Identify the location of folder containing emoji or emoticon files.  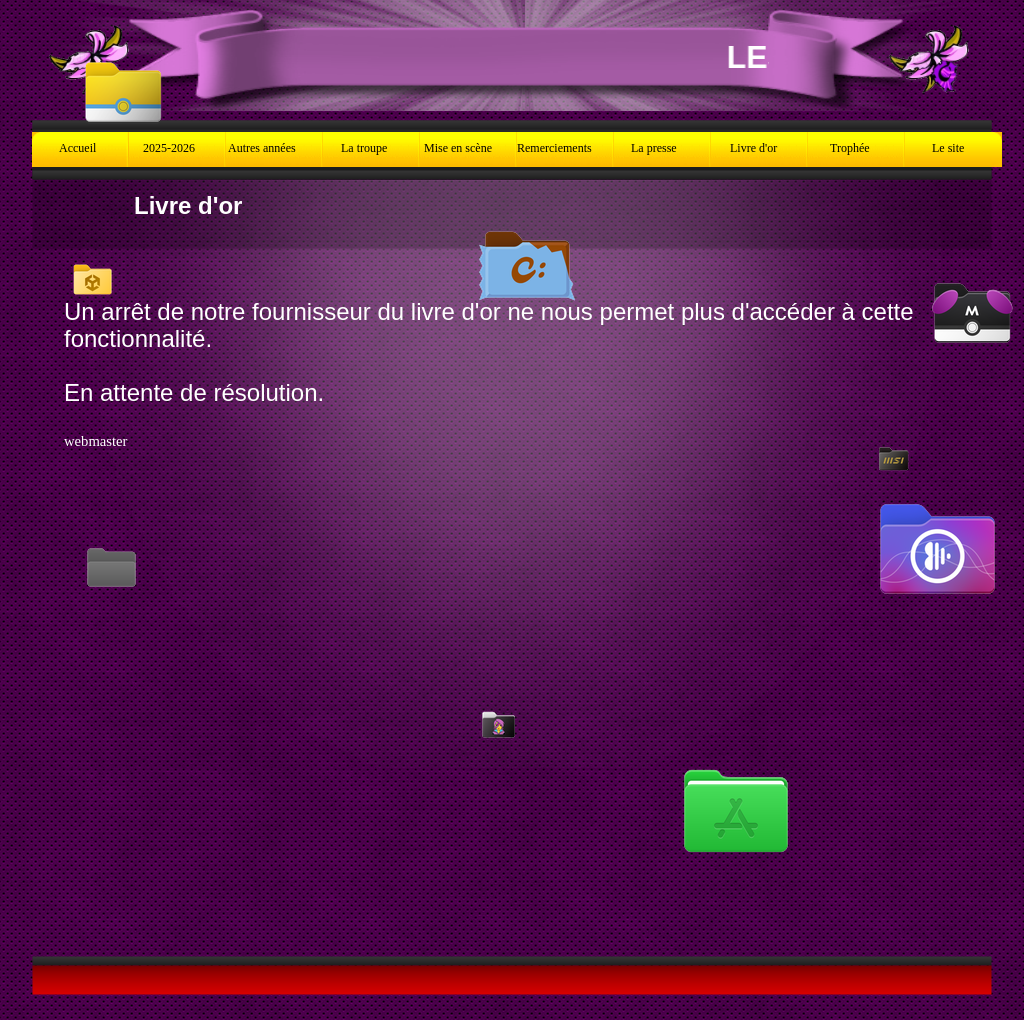
(498, 725).